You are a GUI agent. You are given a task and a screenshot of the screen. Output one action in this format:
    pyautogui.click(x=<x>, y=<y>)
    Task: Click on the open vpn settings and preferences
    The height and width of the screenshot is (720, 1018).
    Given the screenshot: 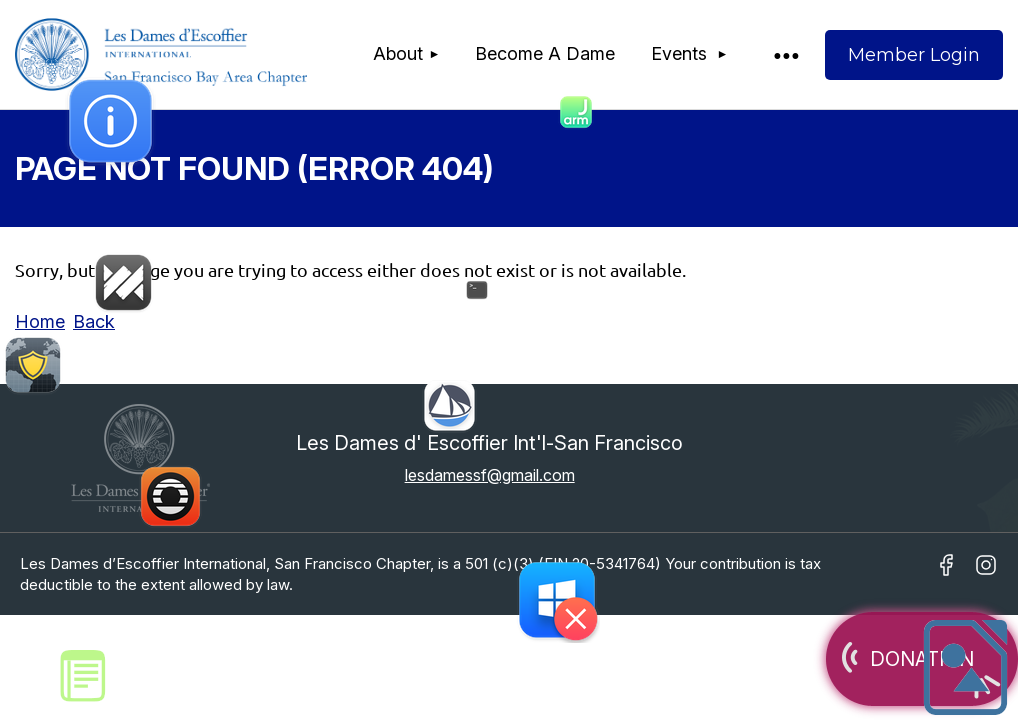 What is the action you would take?
    pyautogui.click(x=33, y=365)
    